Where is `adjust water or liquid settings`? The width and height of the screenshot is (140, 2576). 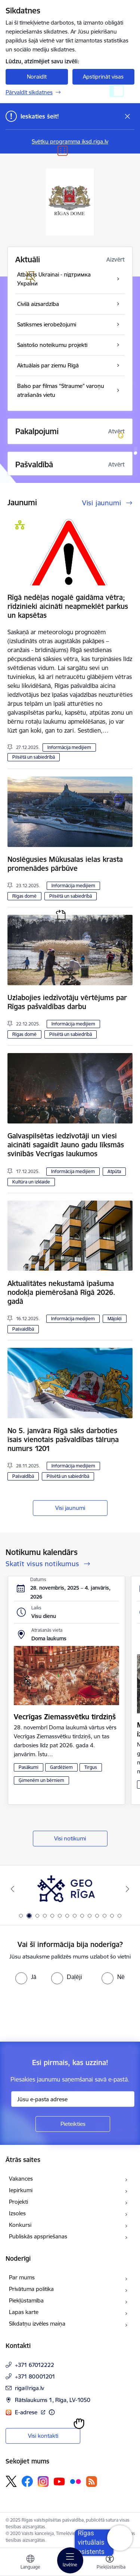
adjust water or liquid settings is located at coordinates (121, 435).